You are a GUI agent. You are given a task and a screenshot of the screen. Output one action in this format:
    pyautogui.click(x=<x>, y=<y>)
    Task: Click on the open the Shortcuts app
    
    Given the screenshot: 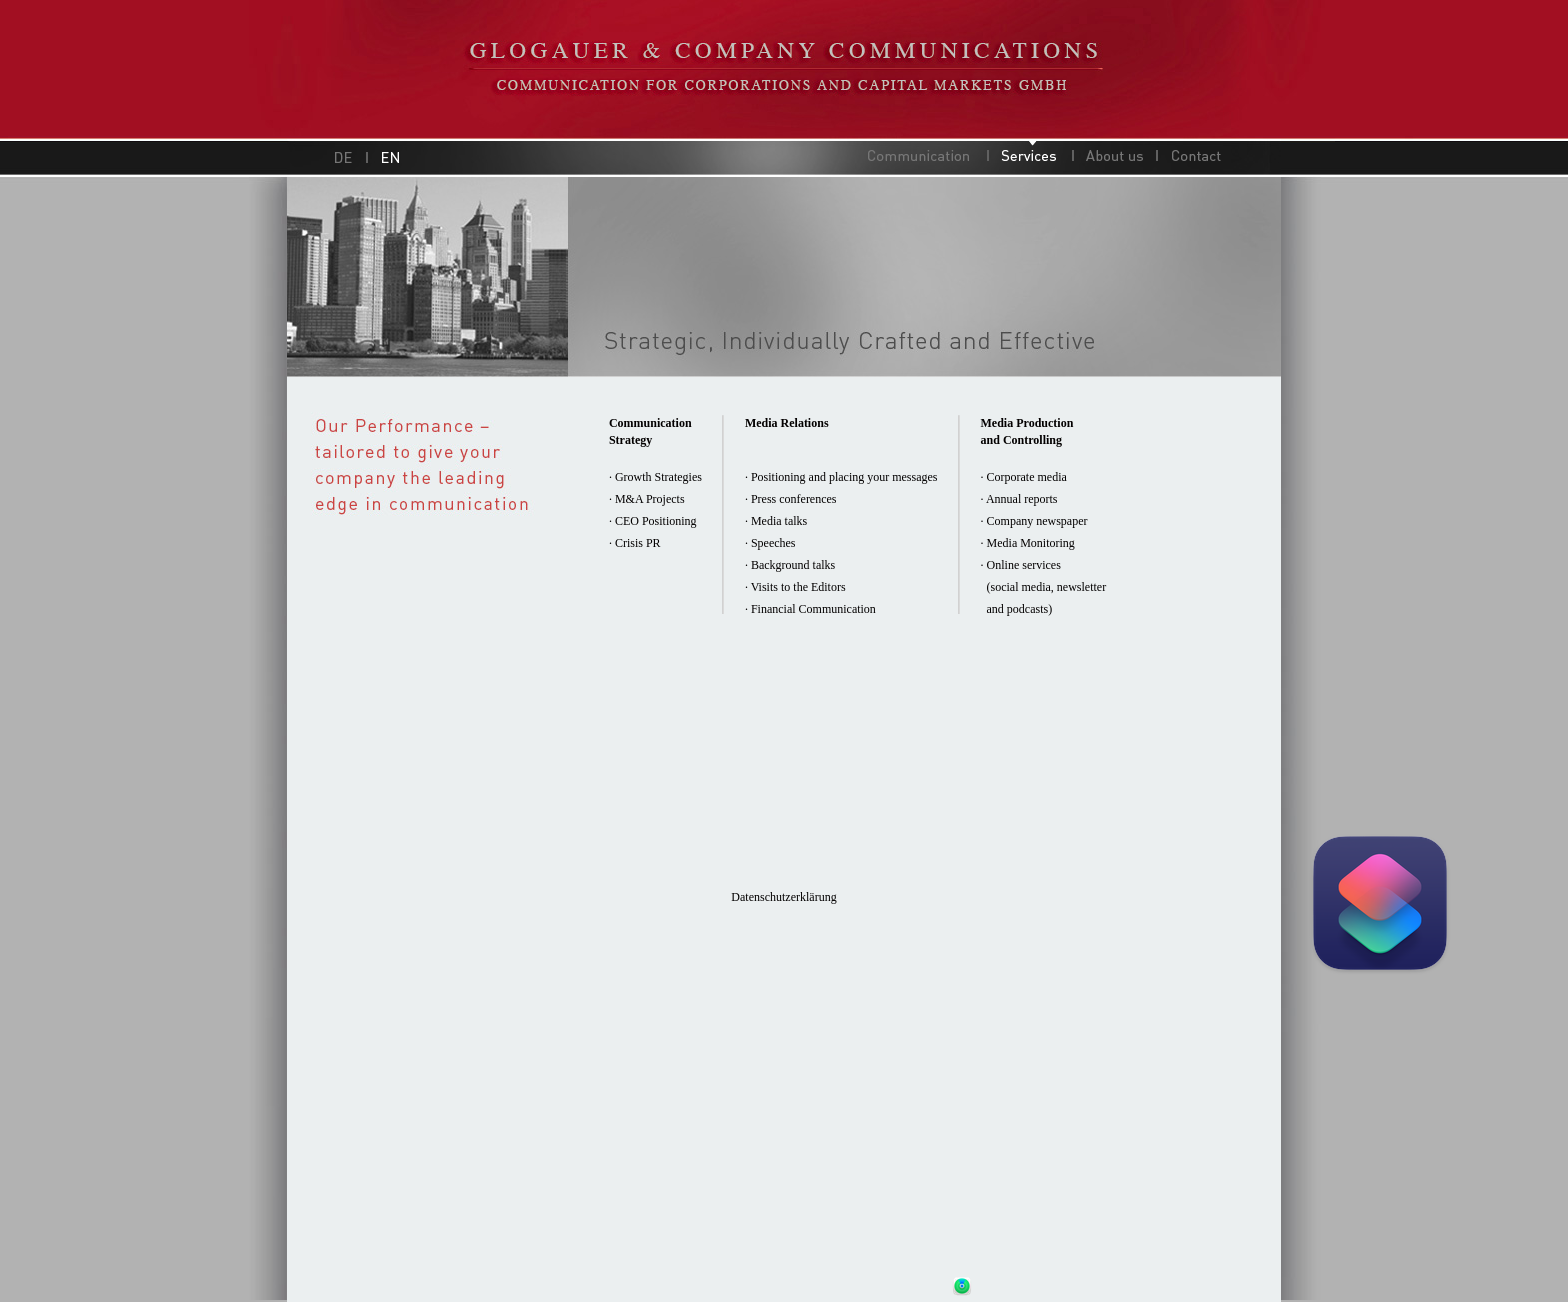 What is the action you would take?
    pyautogui.click(x=1380, y=903)
    